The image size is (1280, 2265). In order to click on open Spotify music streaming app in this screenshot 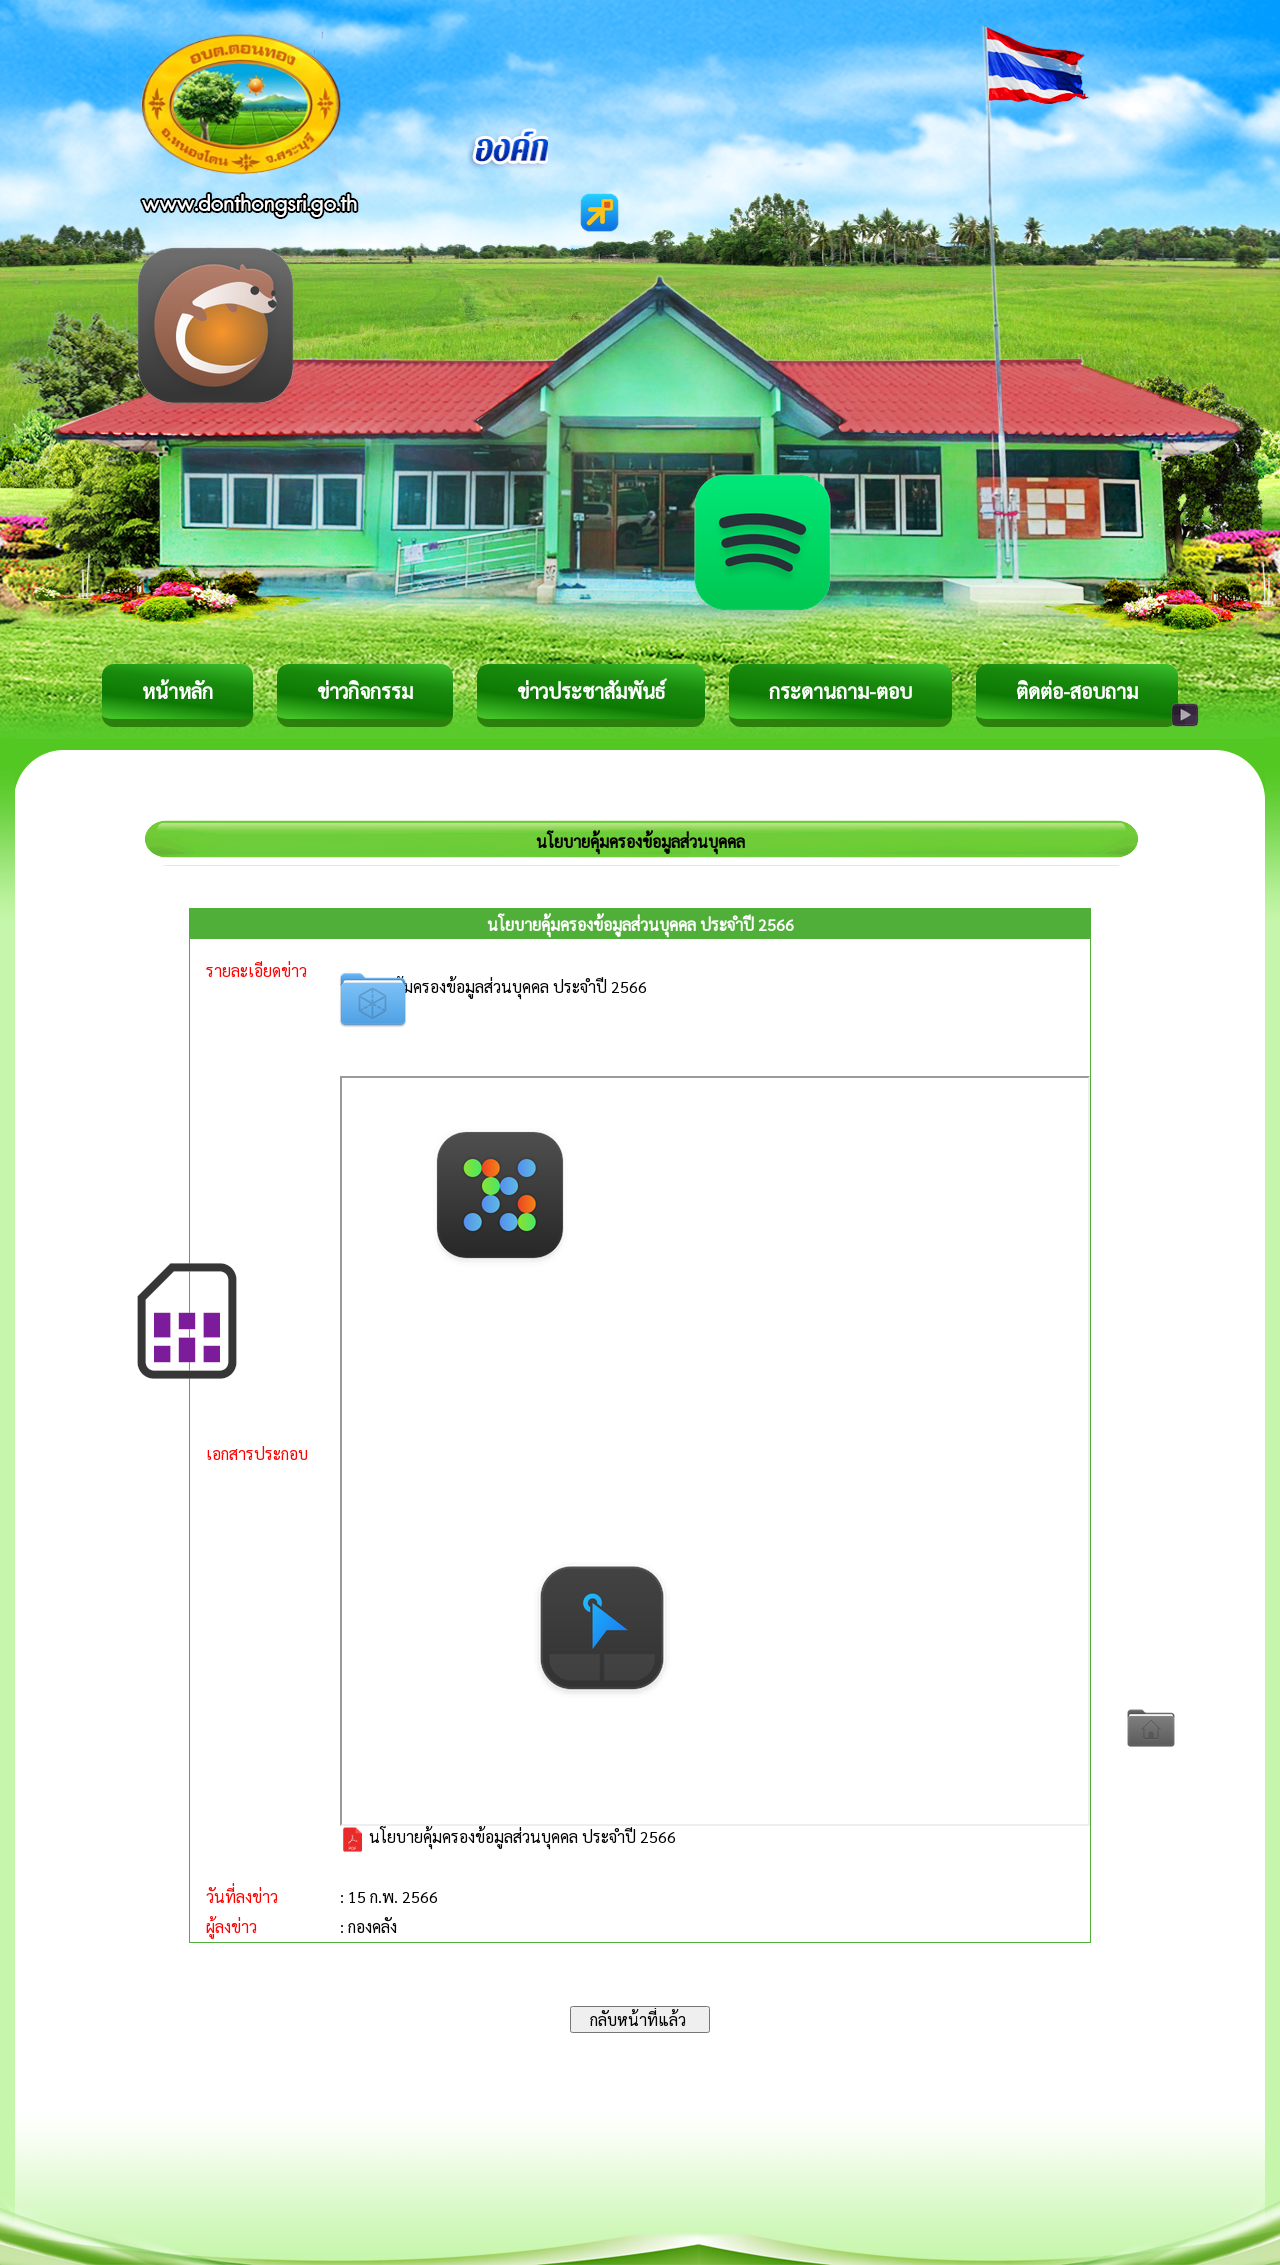, I will do `click(762, 542)`.